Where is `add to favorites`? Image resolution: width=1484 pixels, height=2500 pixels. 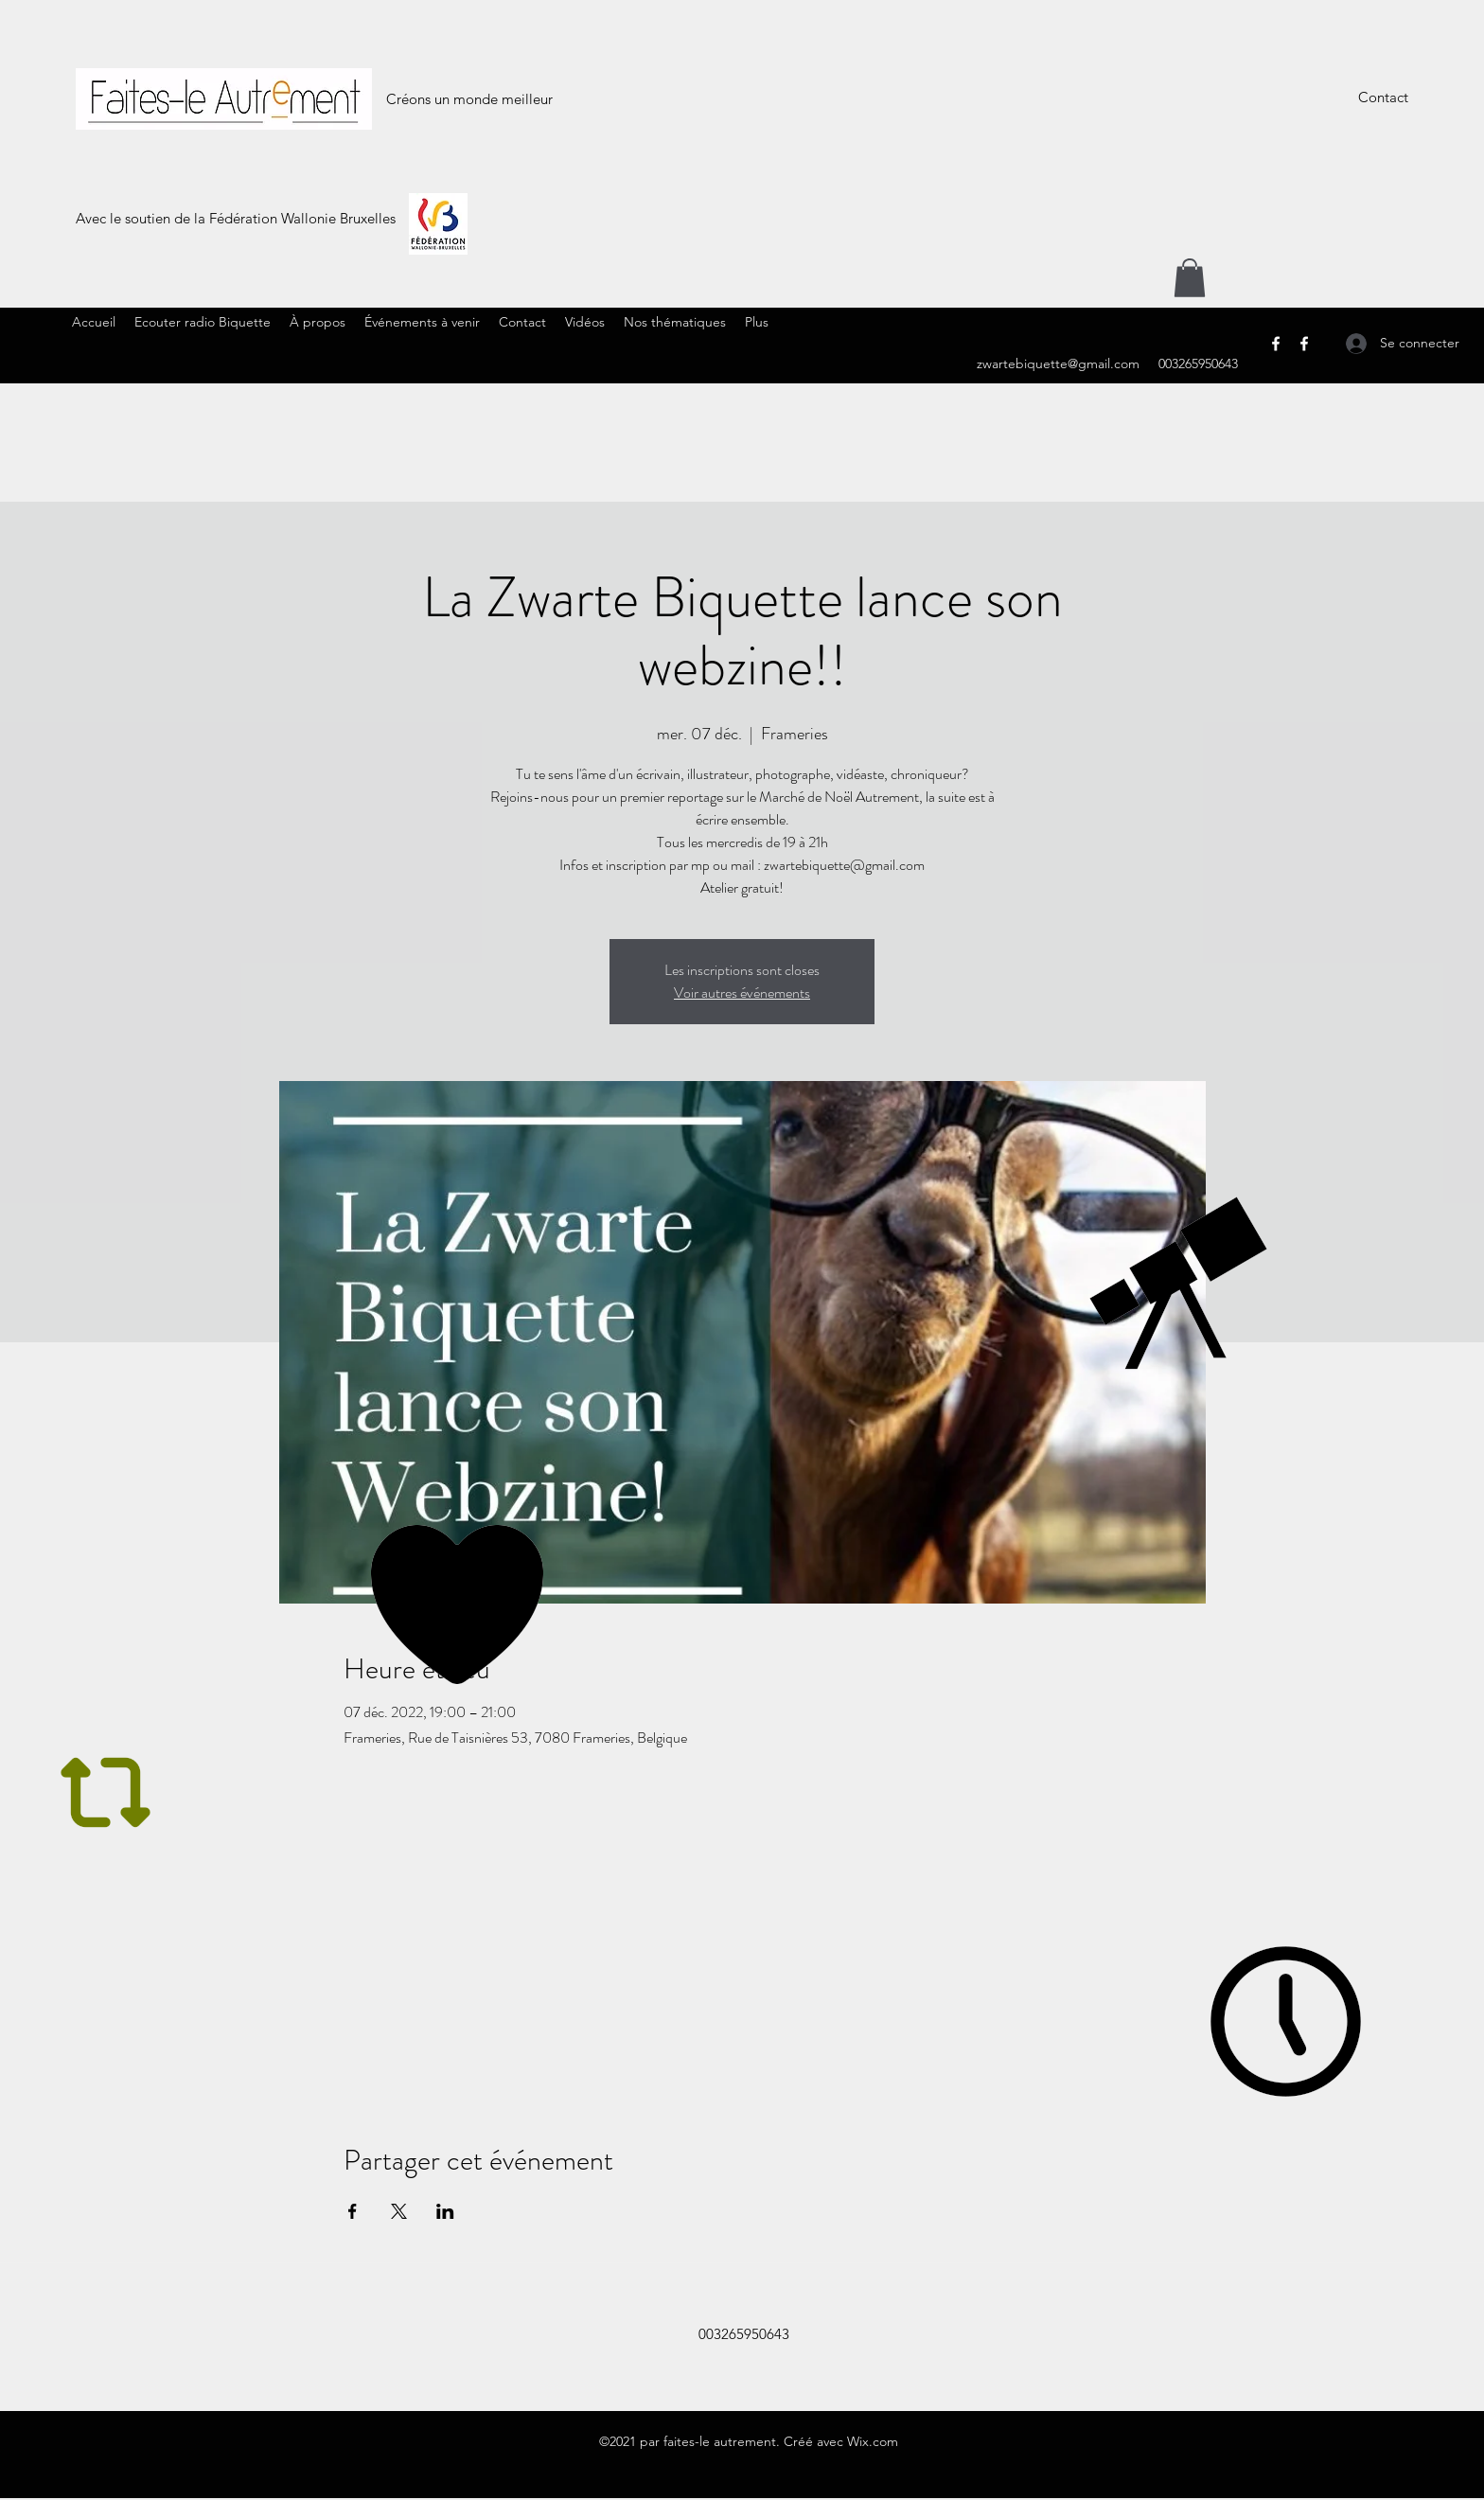 add to favorites is located at coordinates (457, 1605).